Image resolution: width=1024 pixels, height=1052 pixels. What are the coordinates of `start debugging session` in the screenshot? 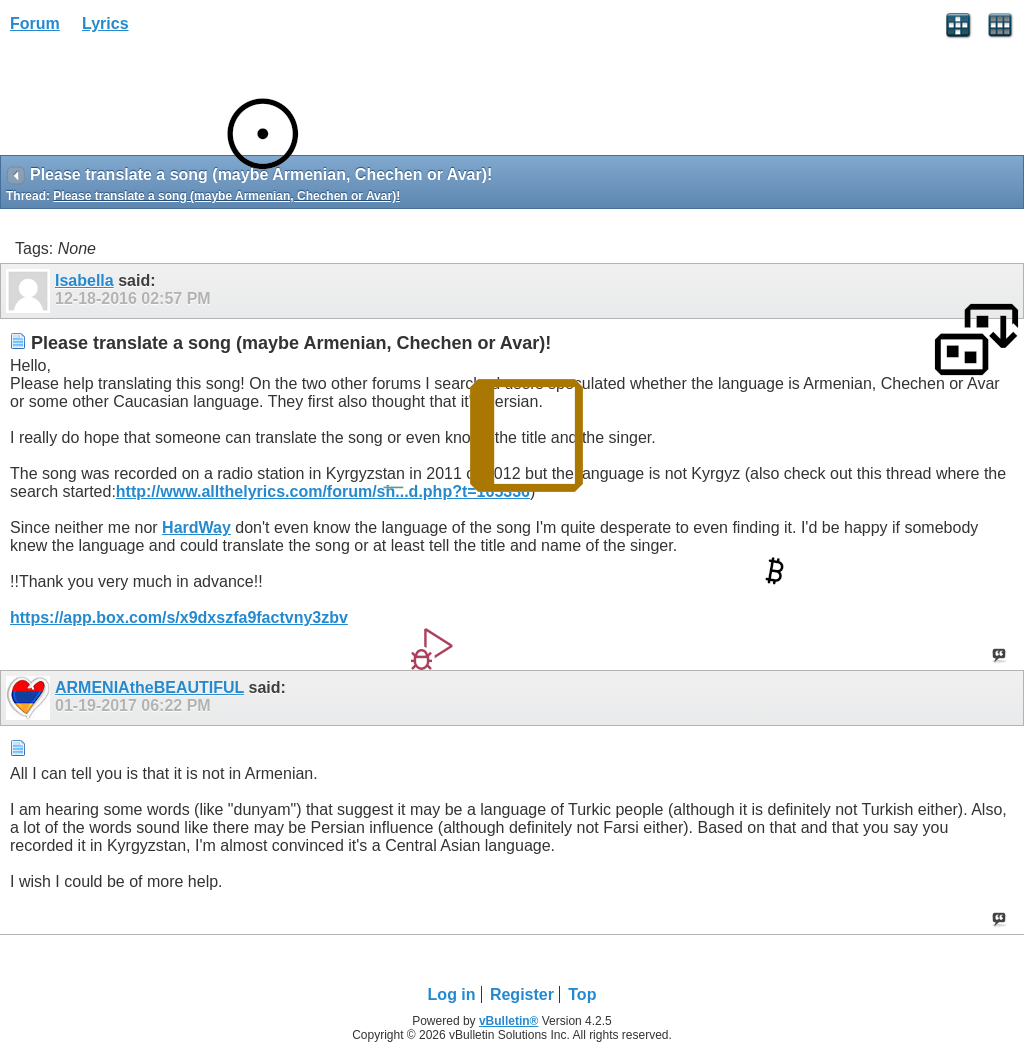 It's located at (432, 649).